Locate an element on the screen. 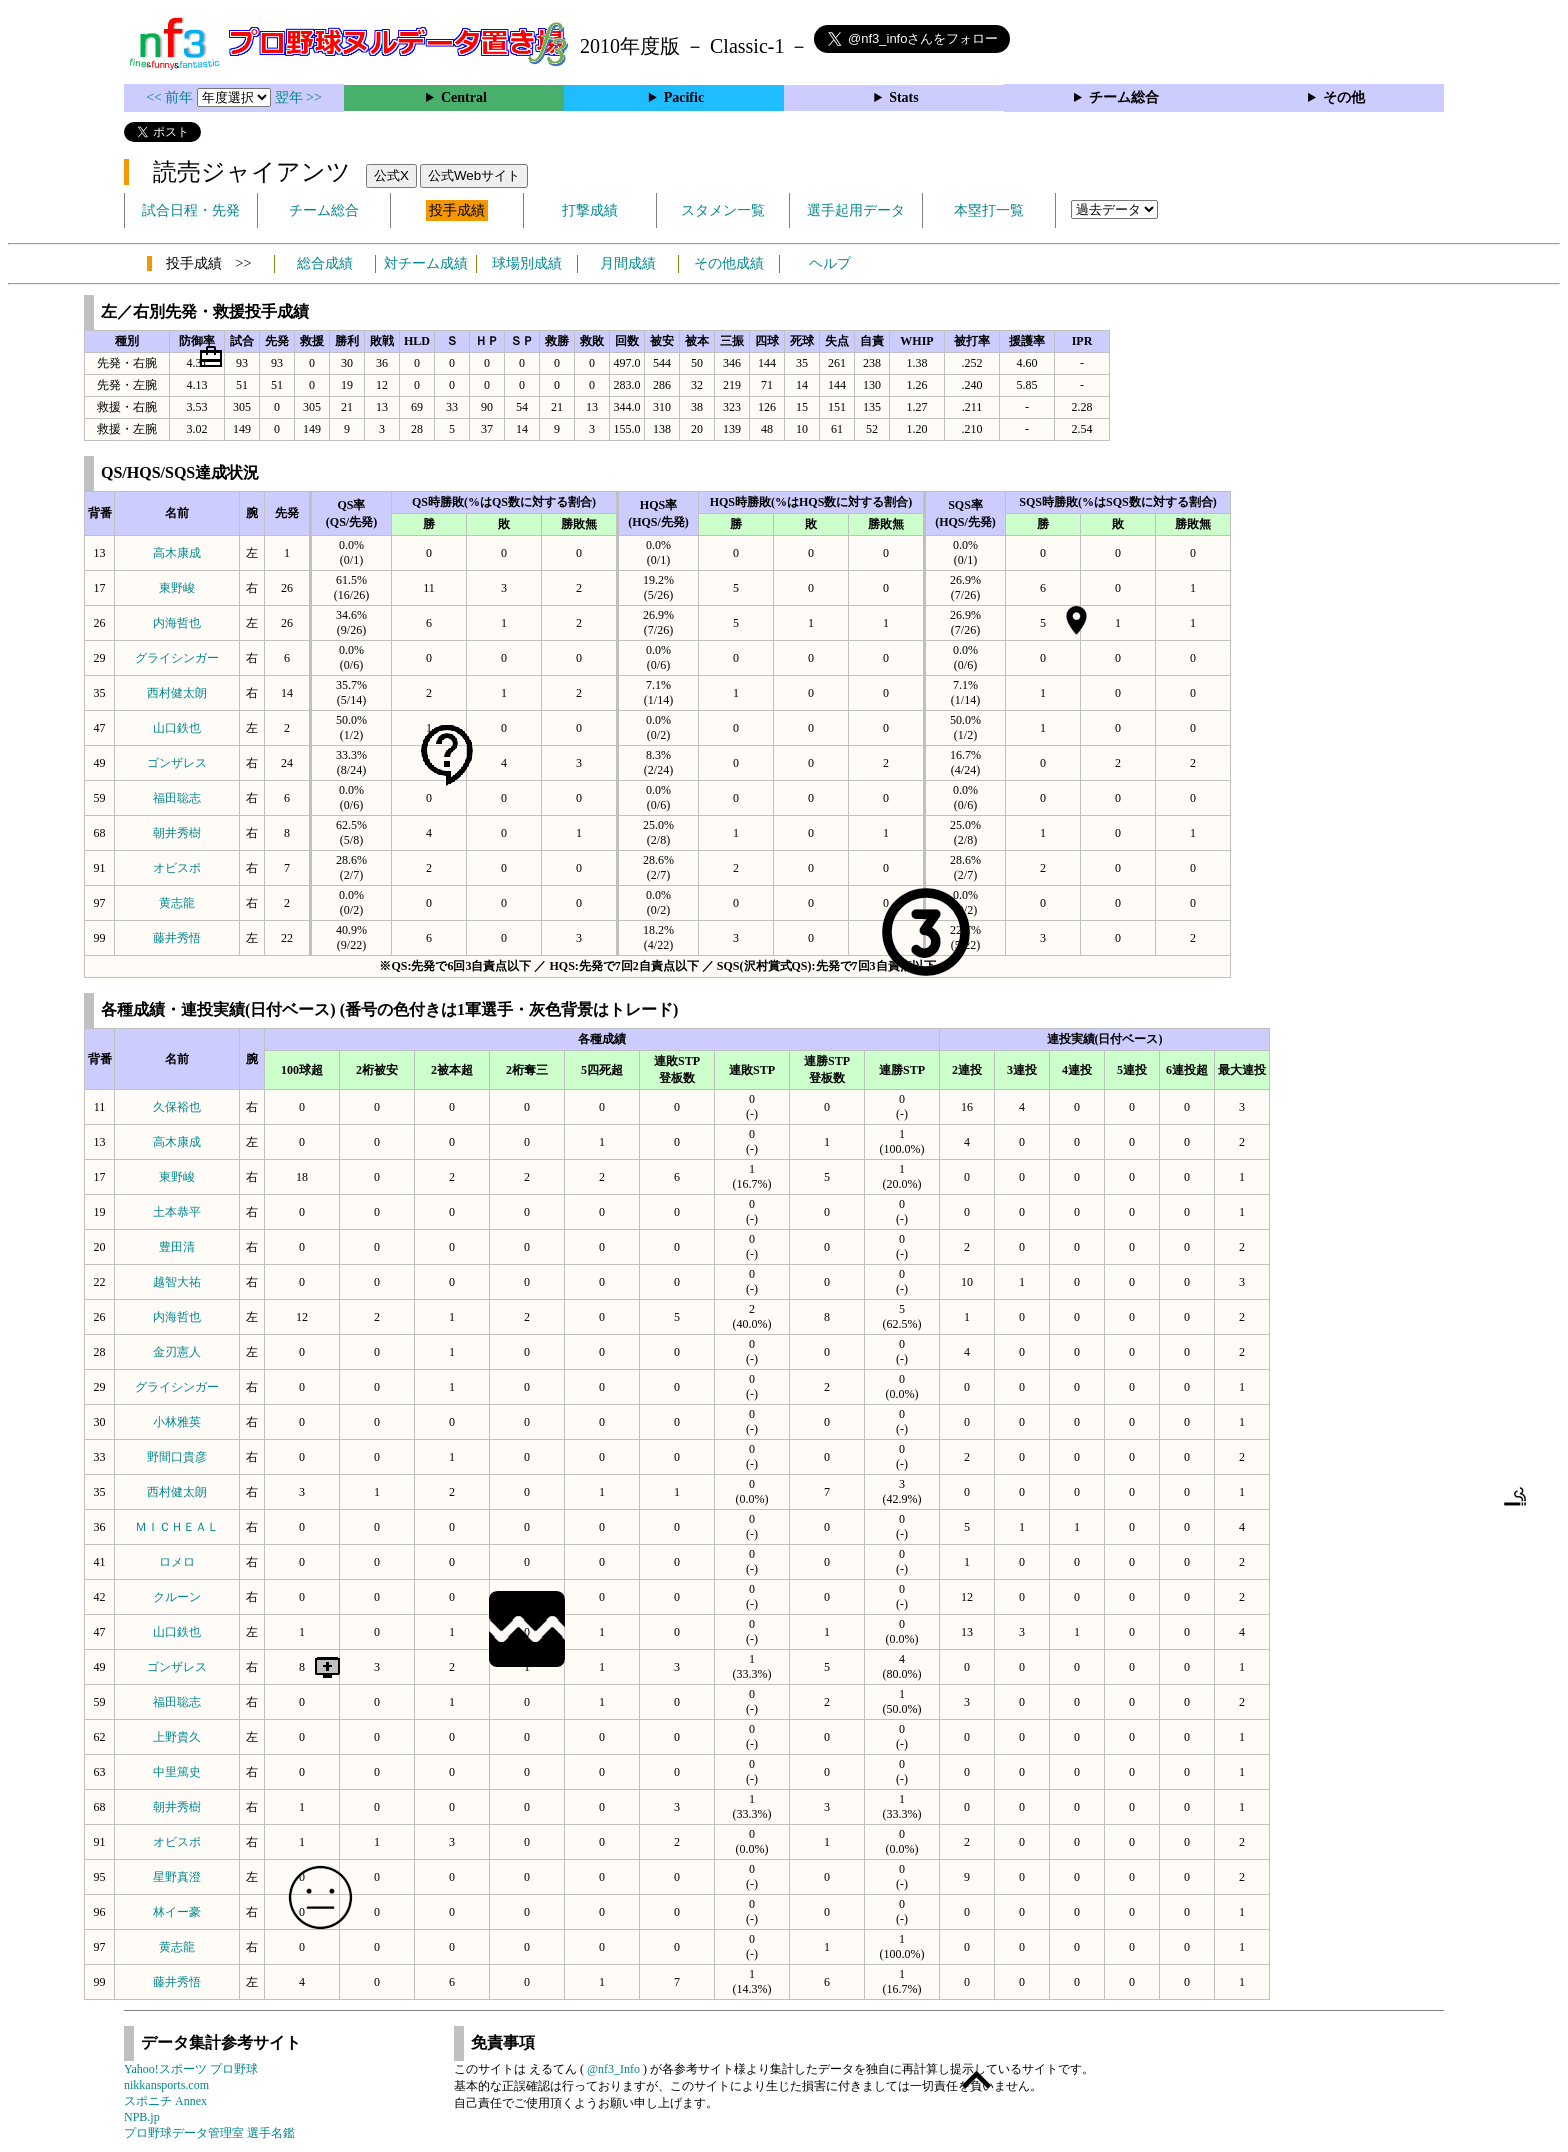 The height and width of the screenshot is (2152, 1568). add video to watch queue is located at coordinates (327, 1667).